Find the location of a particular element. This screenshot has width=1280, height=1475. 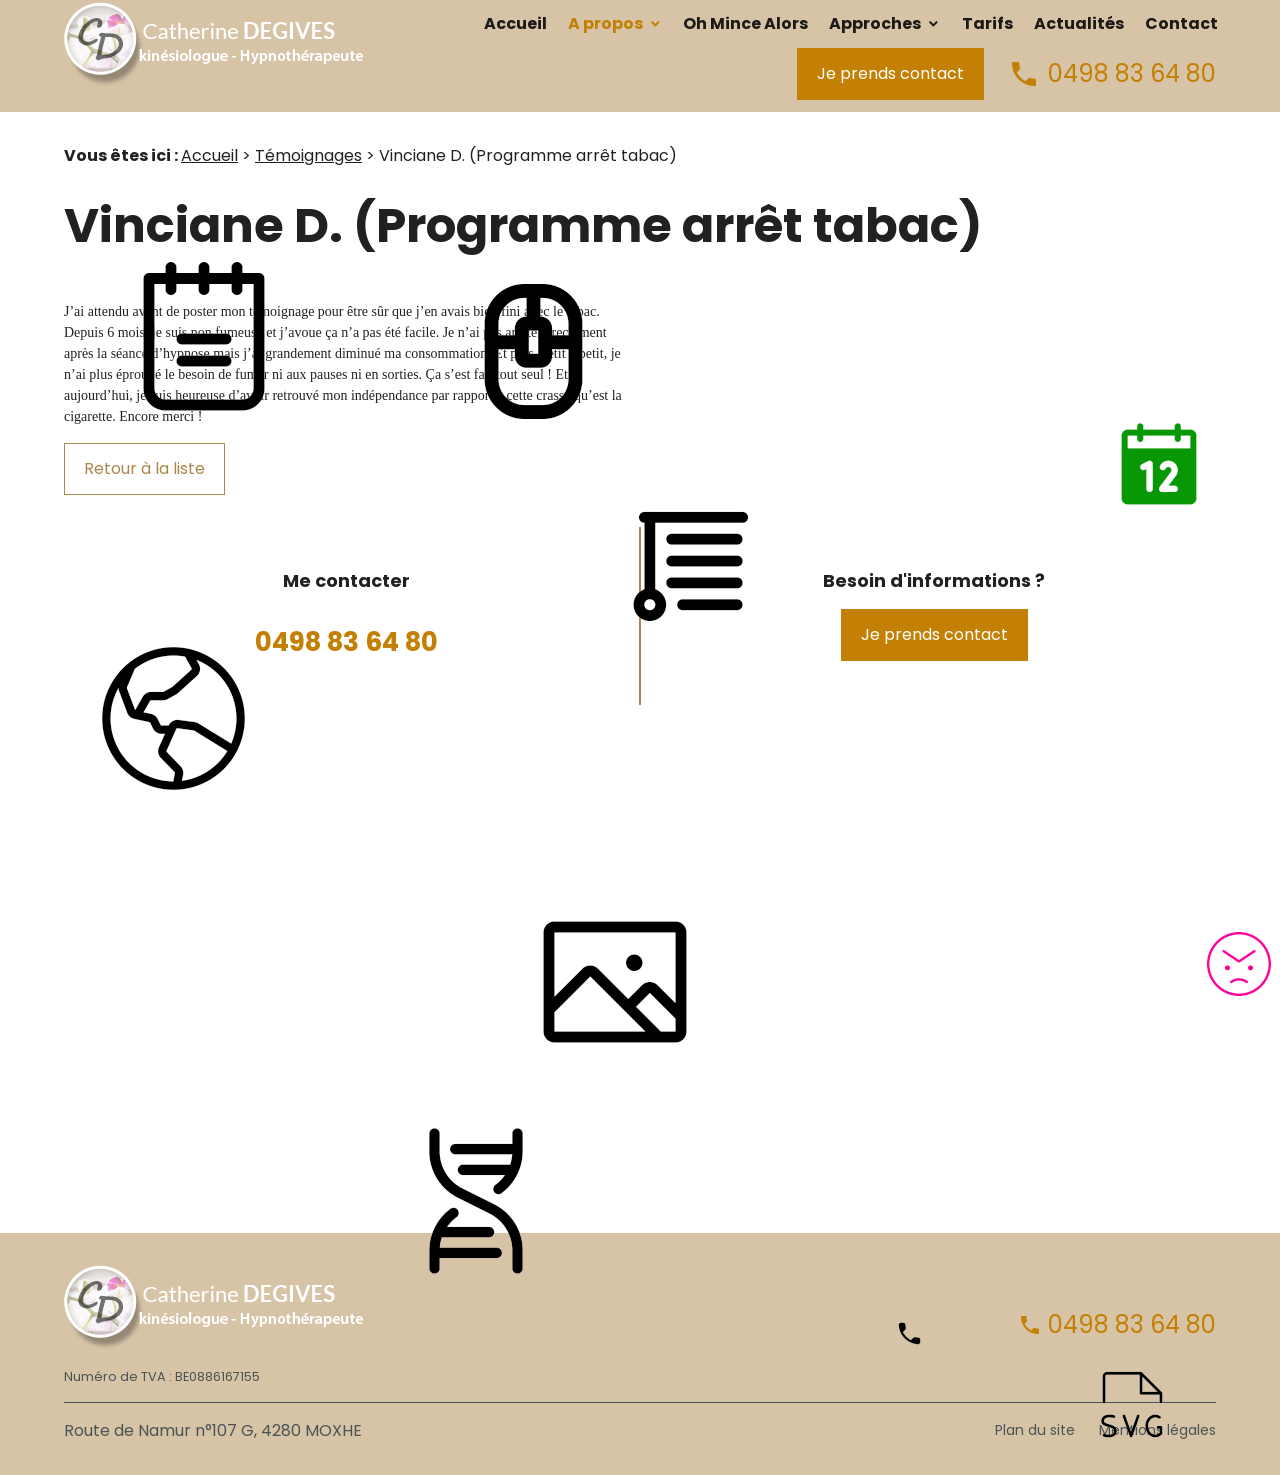

open notepad or notes app is located at coordinates (204, 339).